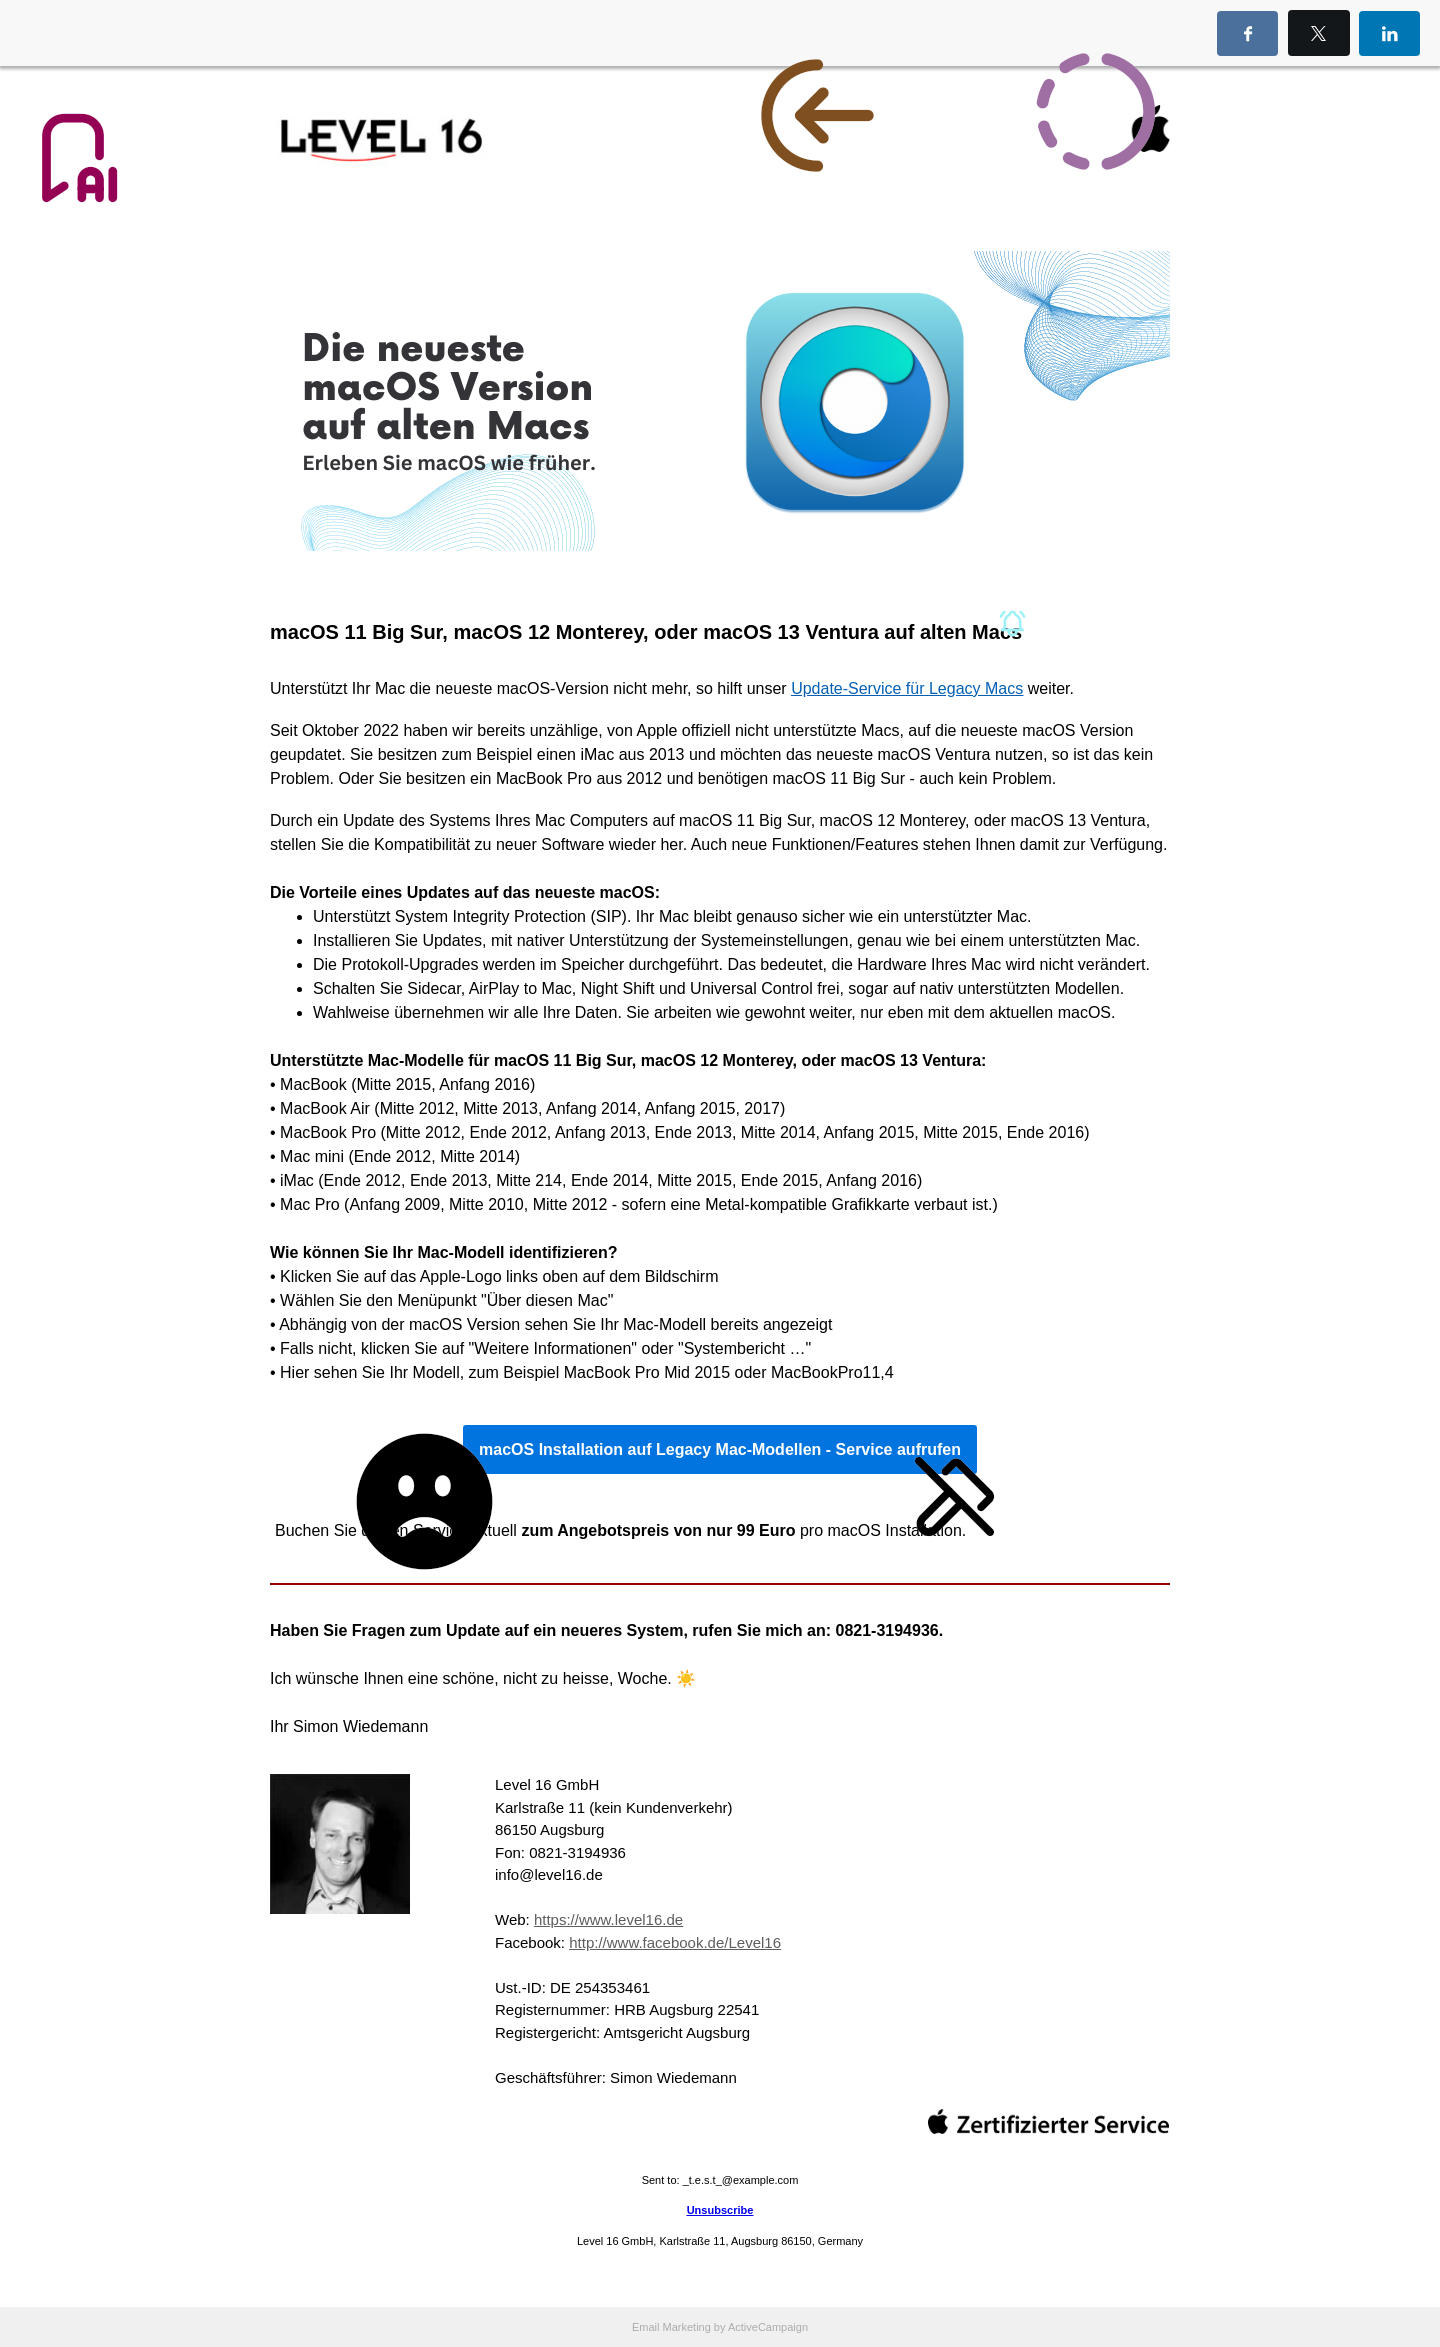 This screenshot has width=1440, height=2347. What do you see at coordinates (1012, 623) in the screenshot?
I see `indicates new notifications or alerts` at bounding box center [1012, 623].